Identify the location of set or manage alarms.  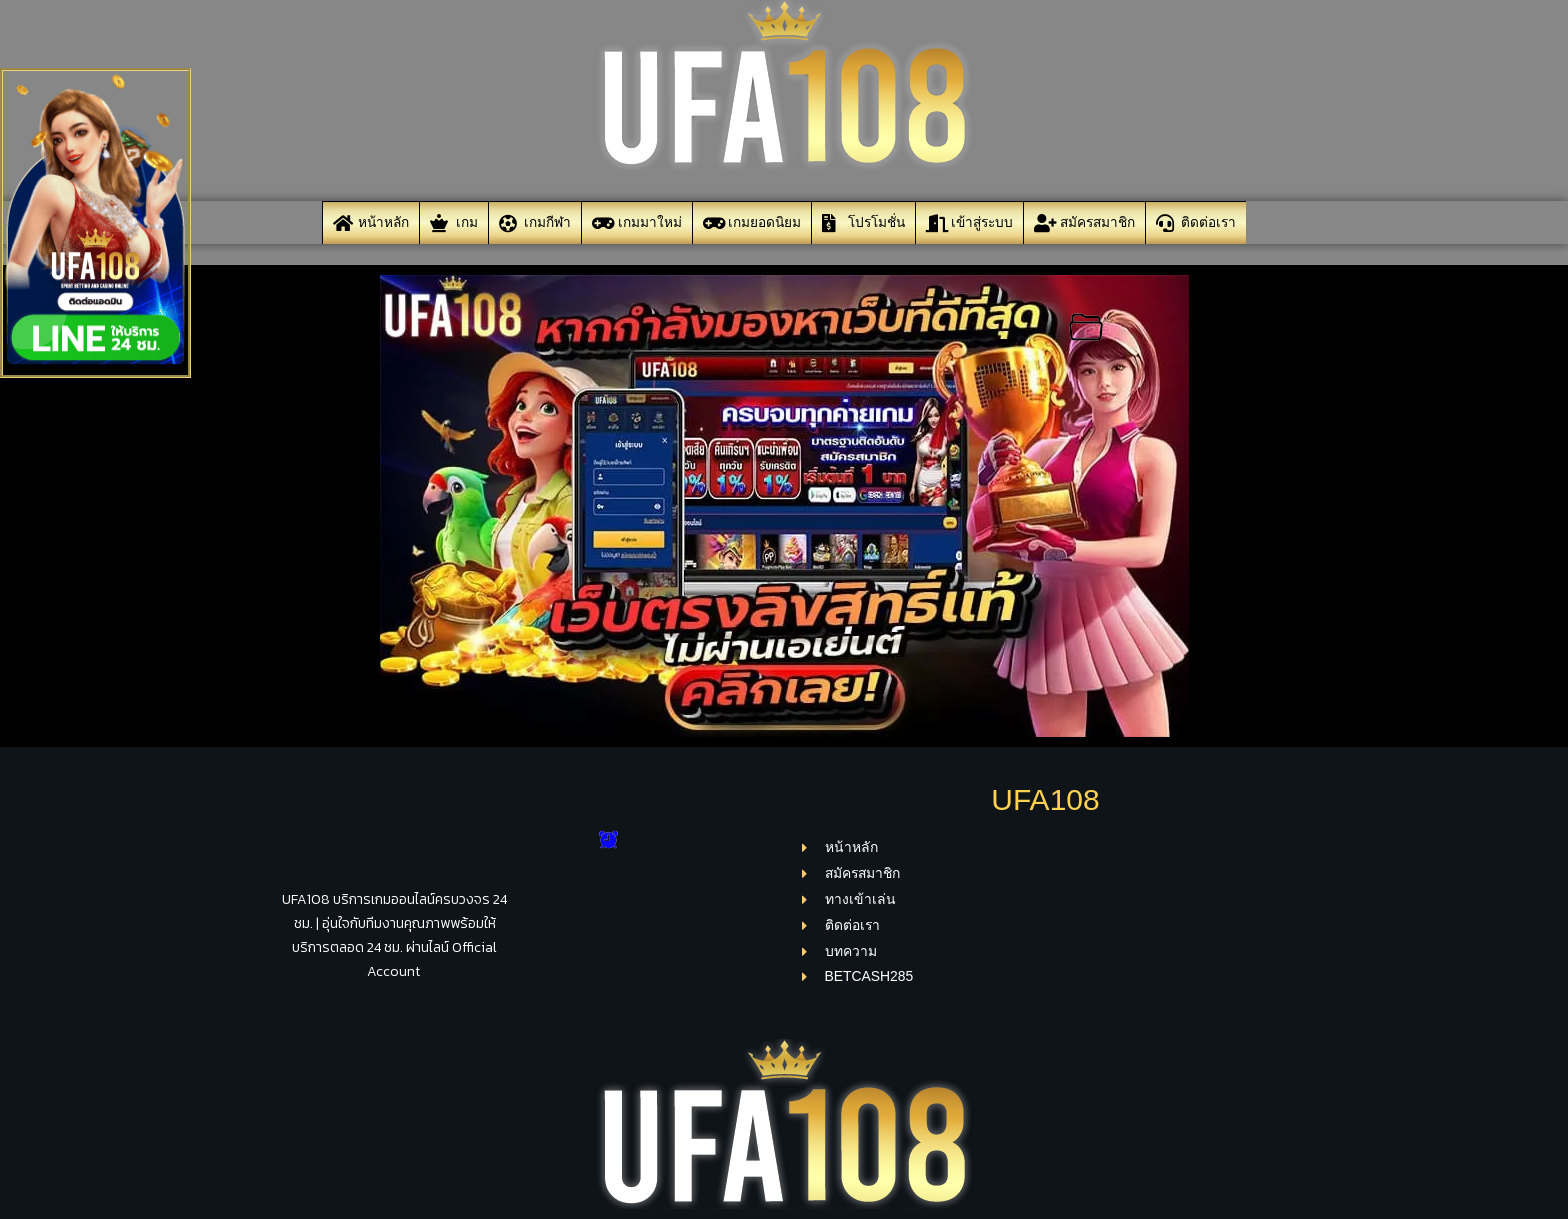
(608, 839).